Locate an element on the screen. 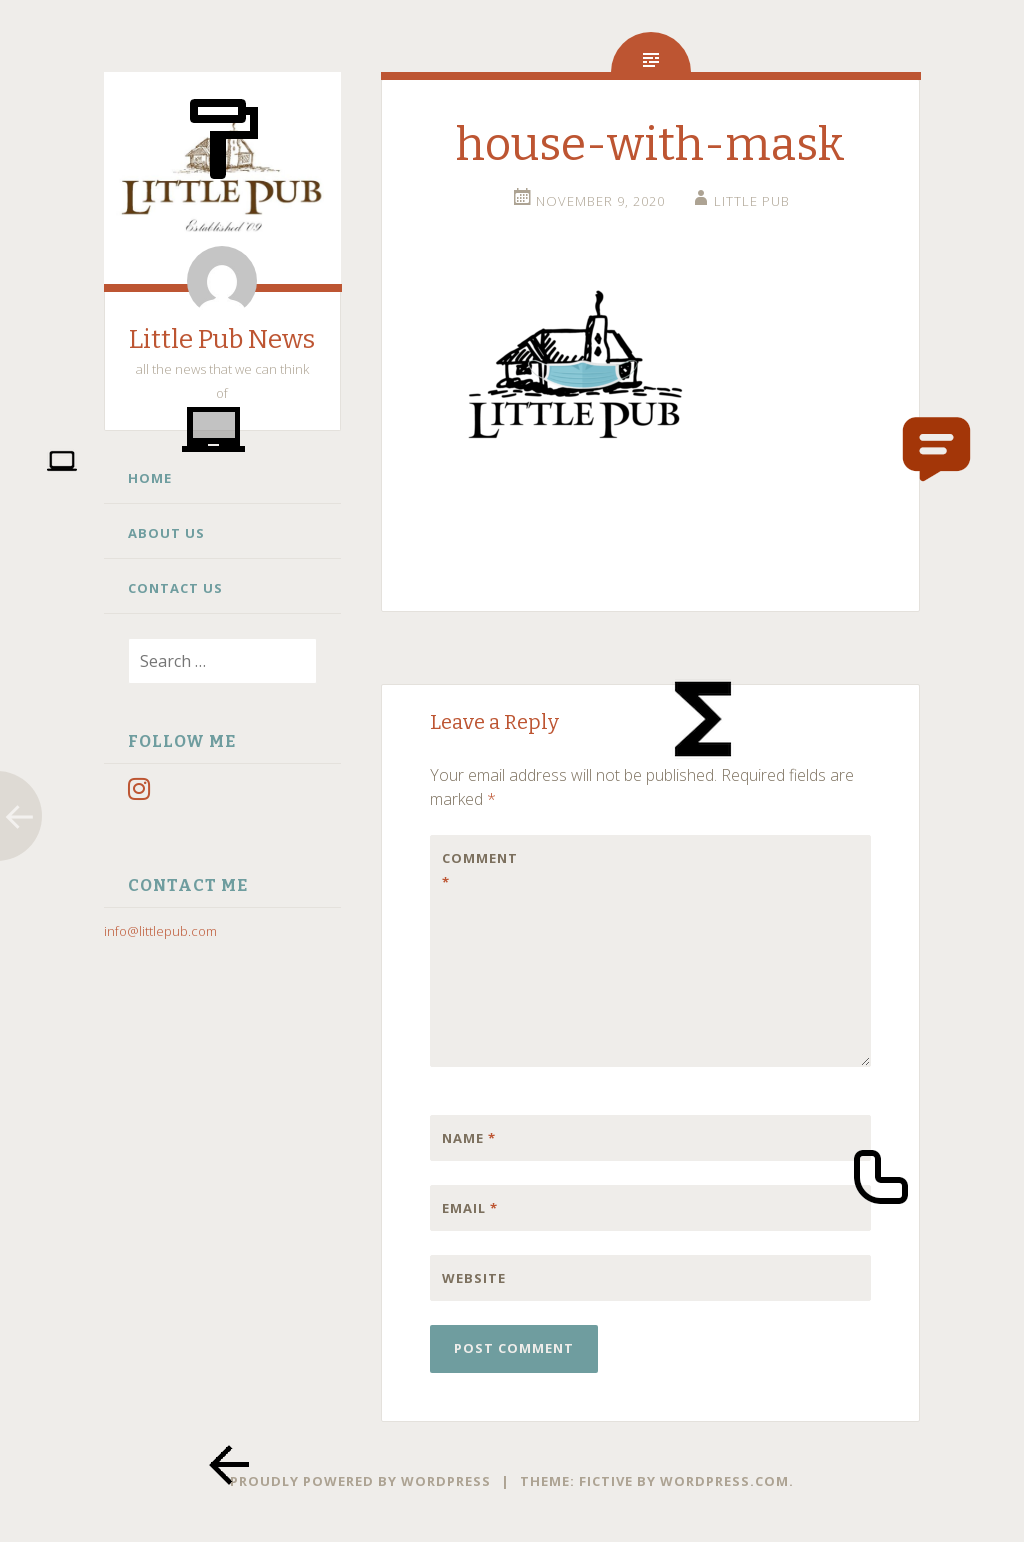 This screenshot has width=1024, height=1542. join or merge elements with rounded corners is located at coordinates (881, 1177).